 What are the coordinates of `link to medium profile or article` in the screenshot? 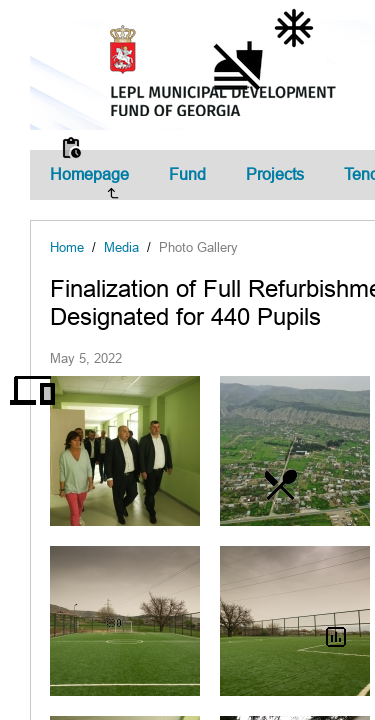 It's located at (115, 623).